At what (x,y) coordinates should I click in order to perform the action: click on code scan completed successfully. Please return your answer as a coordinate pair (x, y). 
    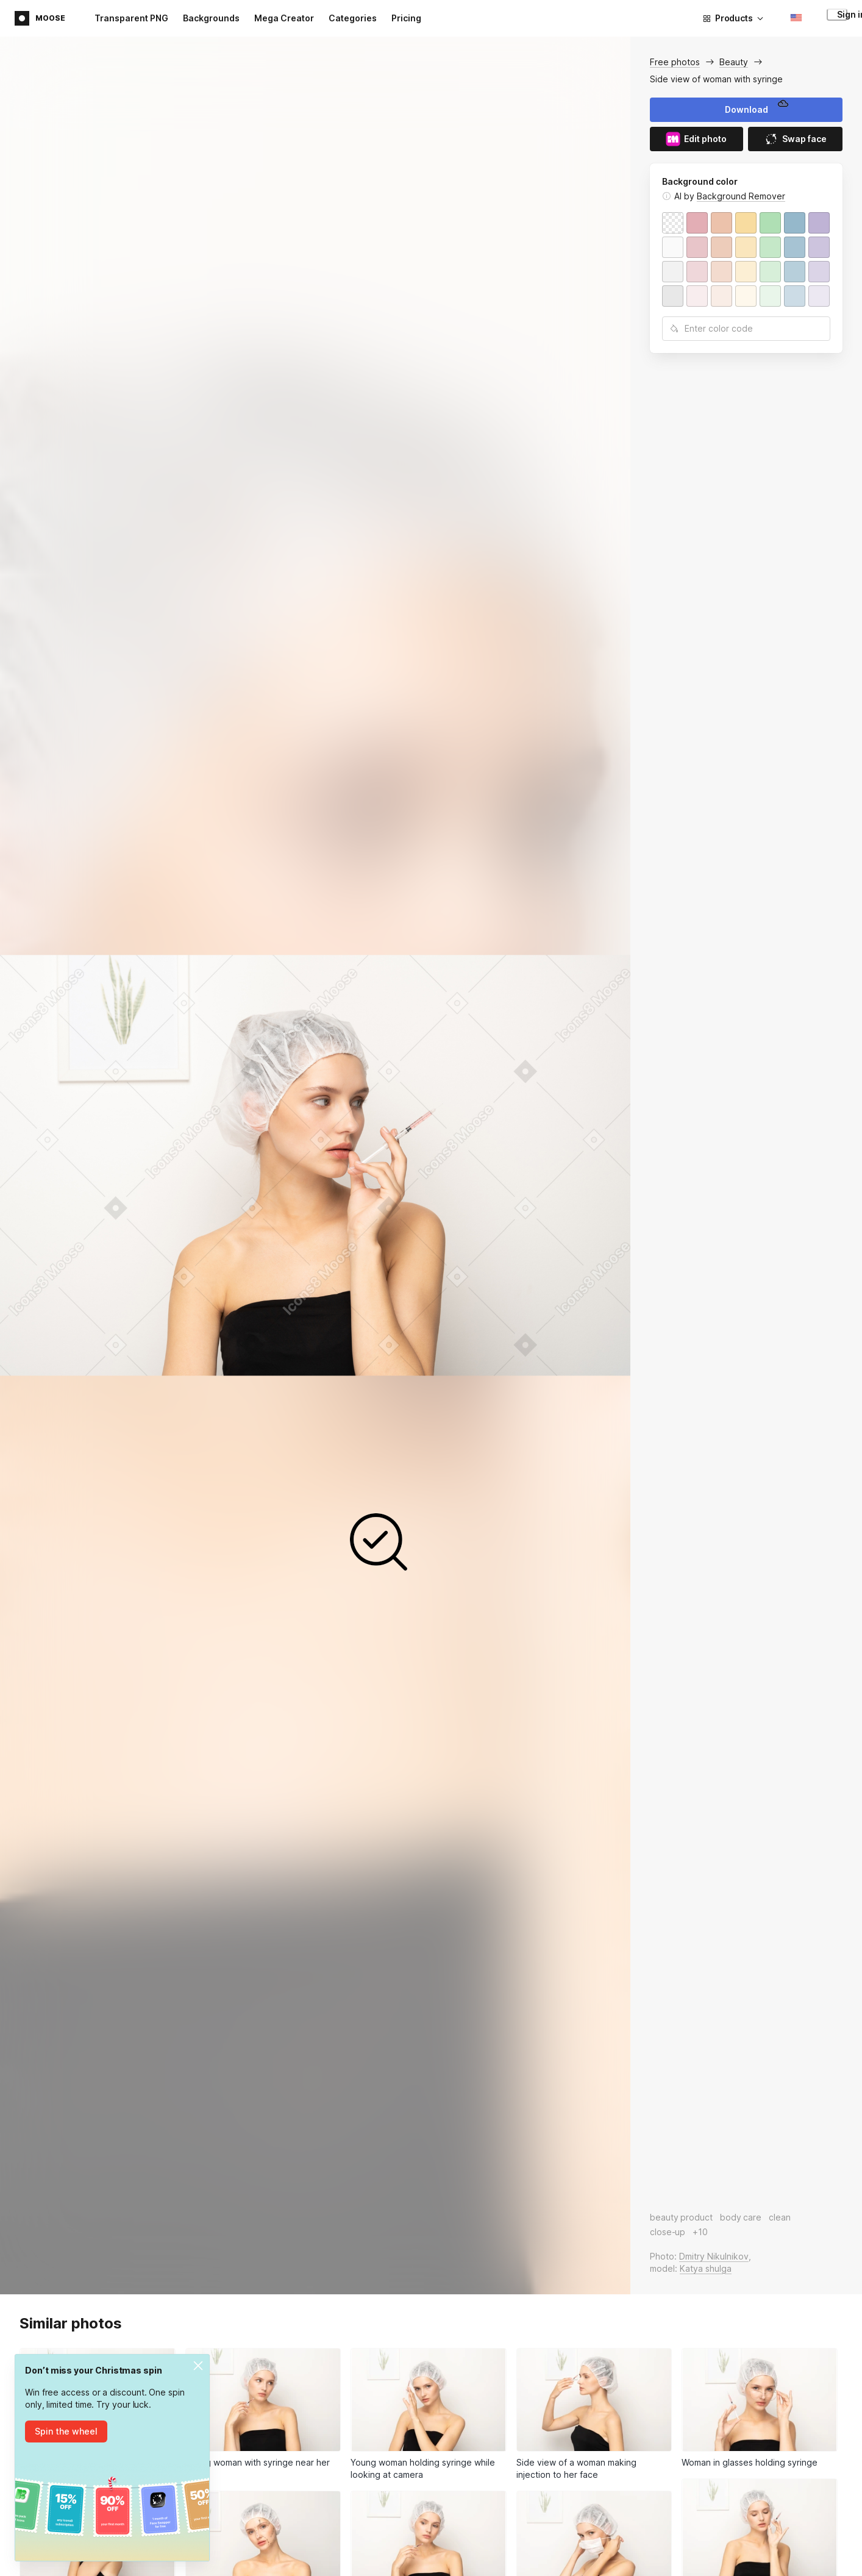
    Looking at the image, I should click on (380, 1543).